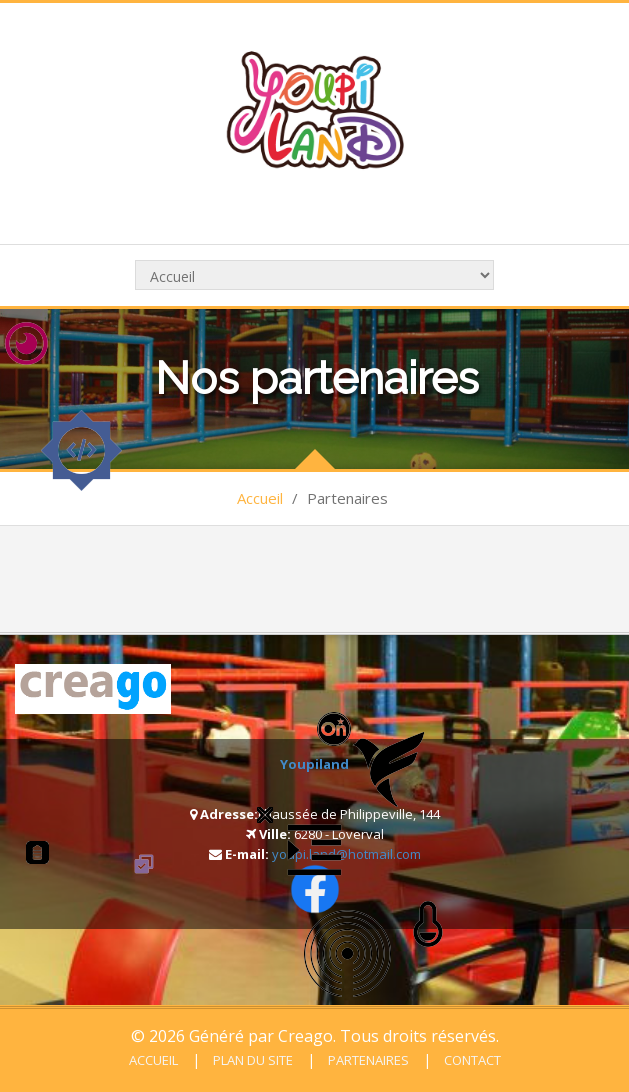 This screenshot has width=629, height=1092. Describe the element at coordinates (334, 729) in the screenshot. I see `access OnStar connected vehicle services` at that location.